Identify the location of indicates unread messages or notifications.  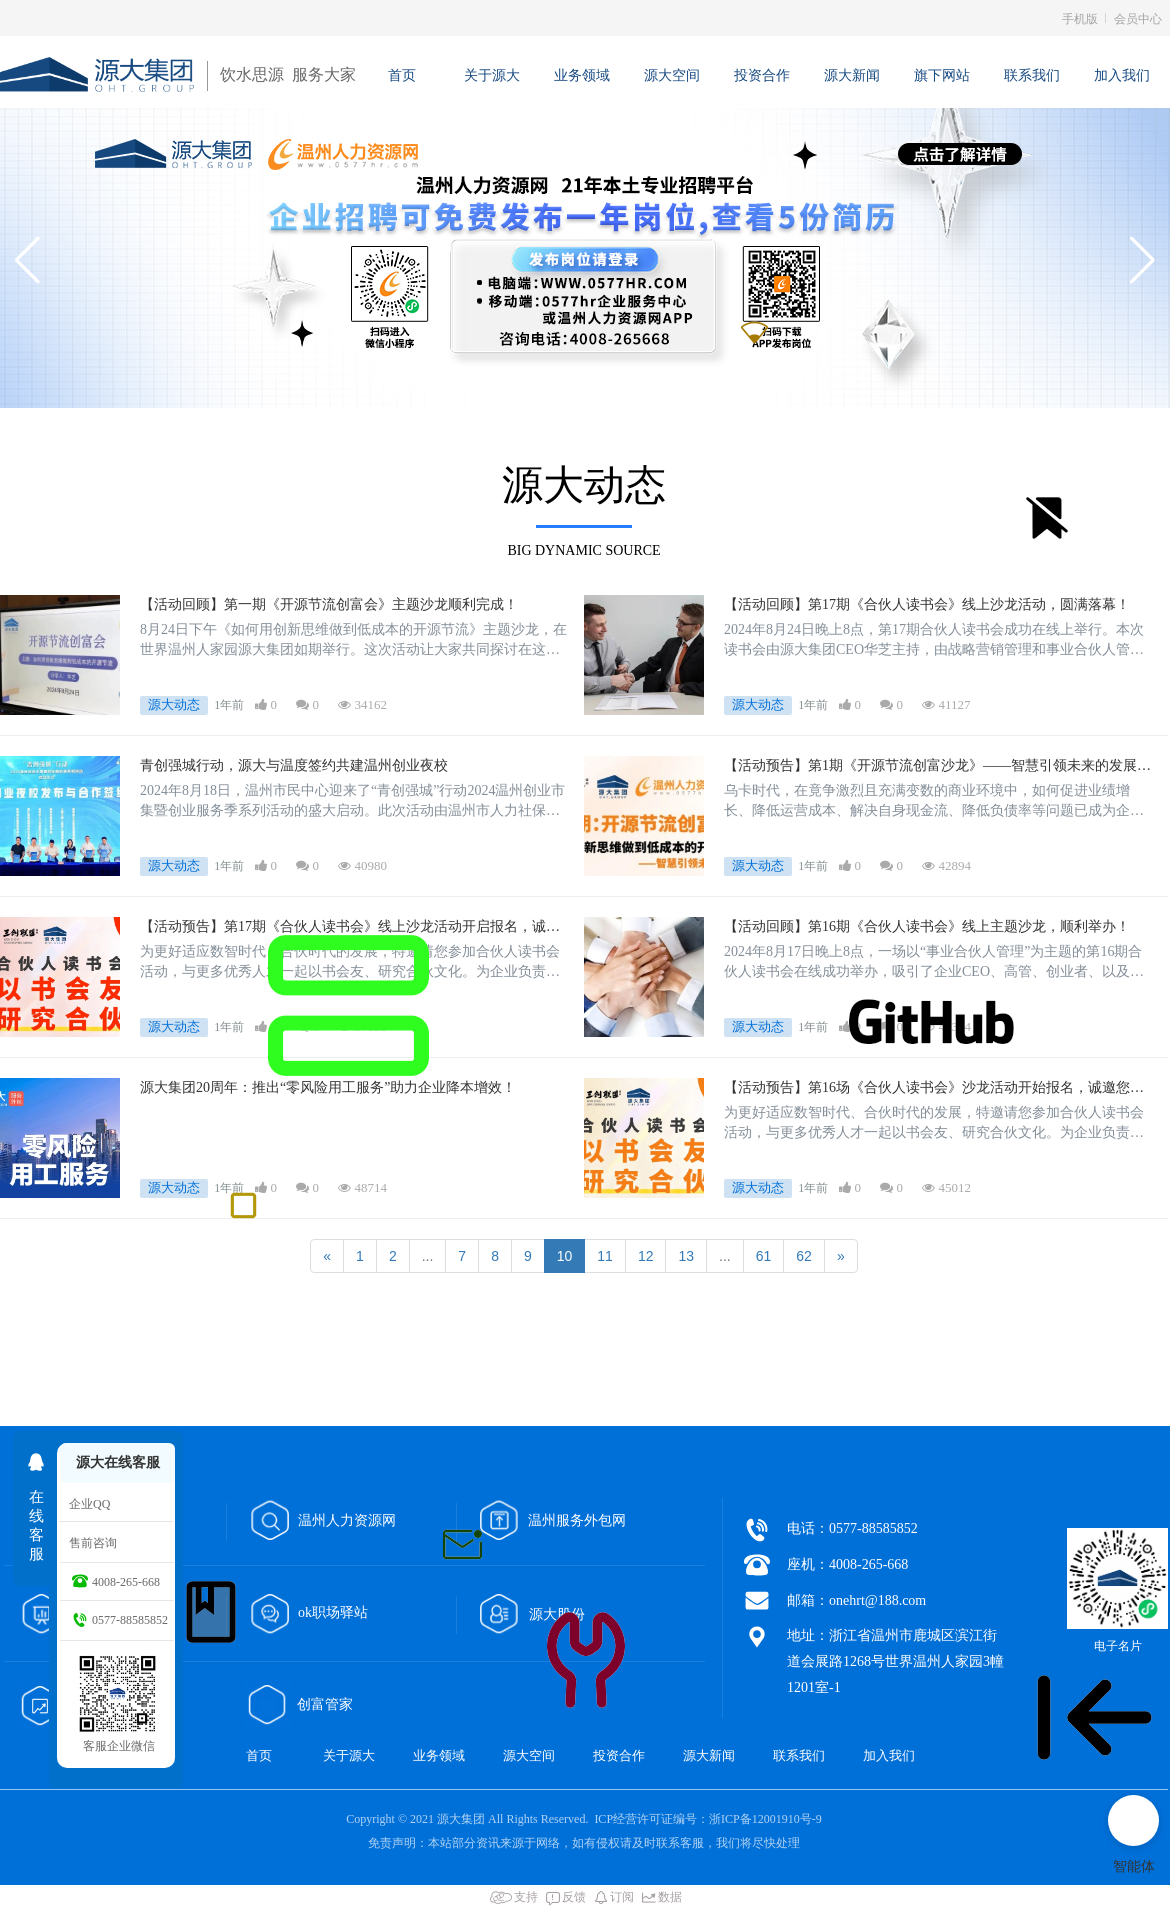
(462, 1544).